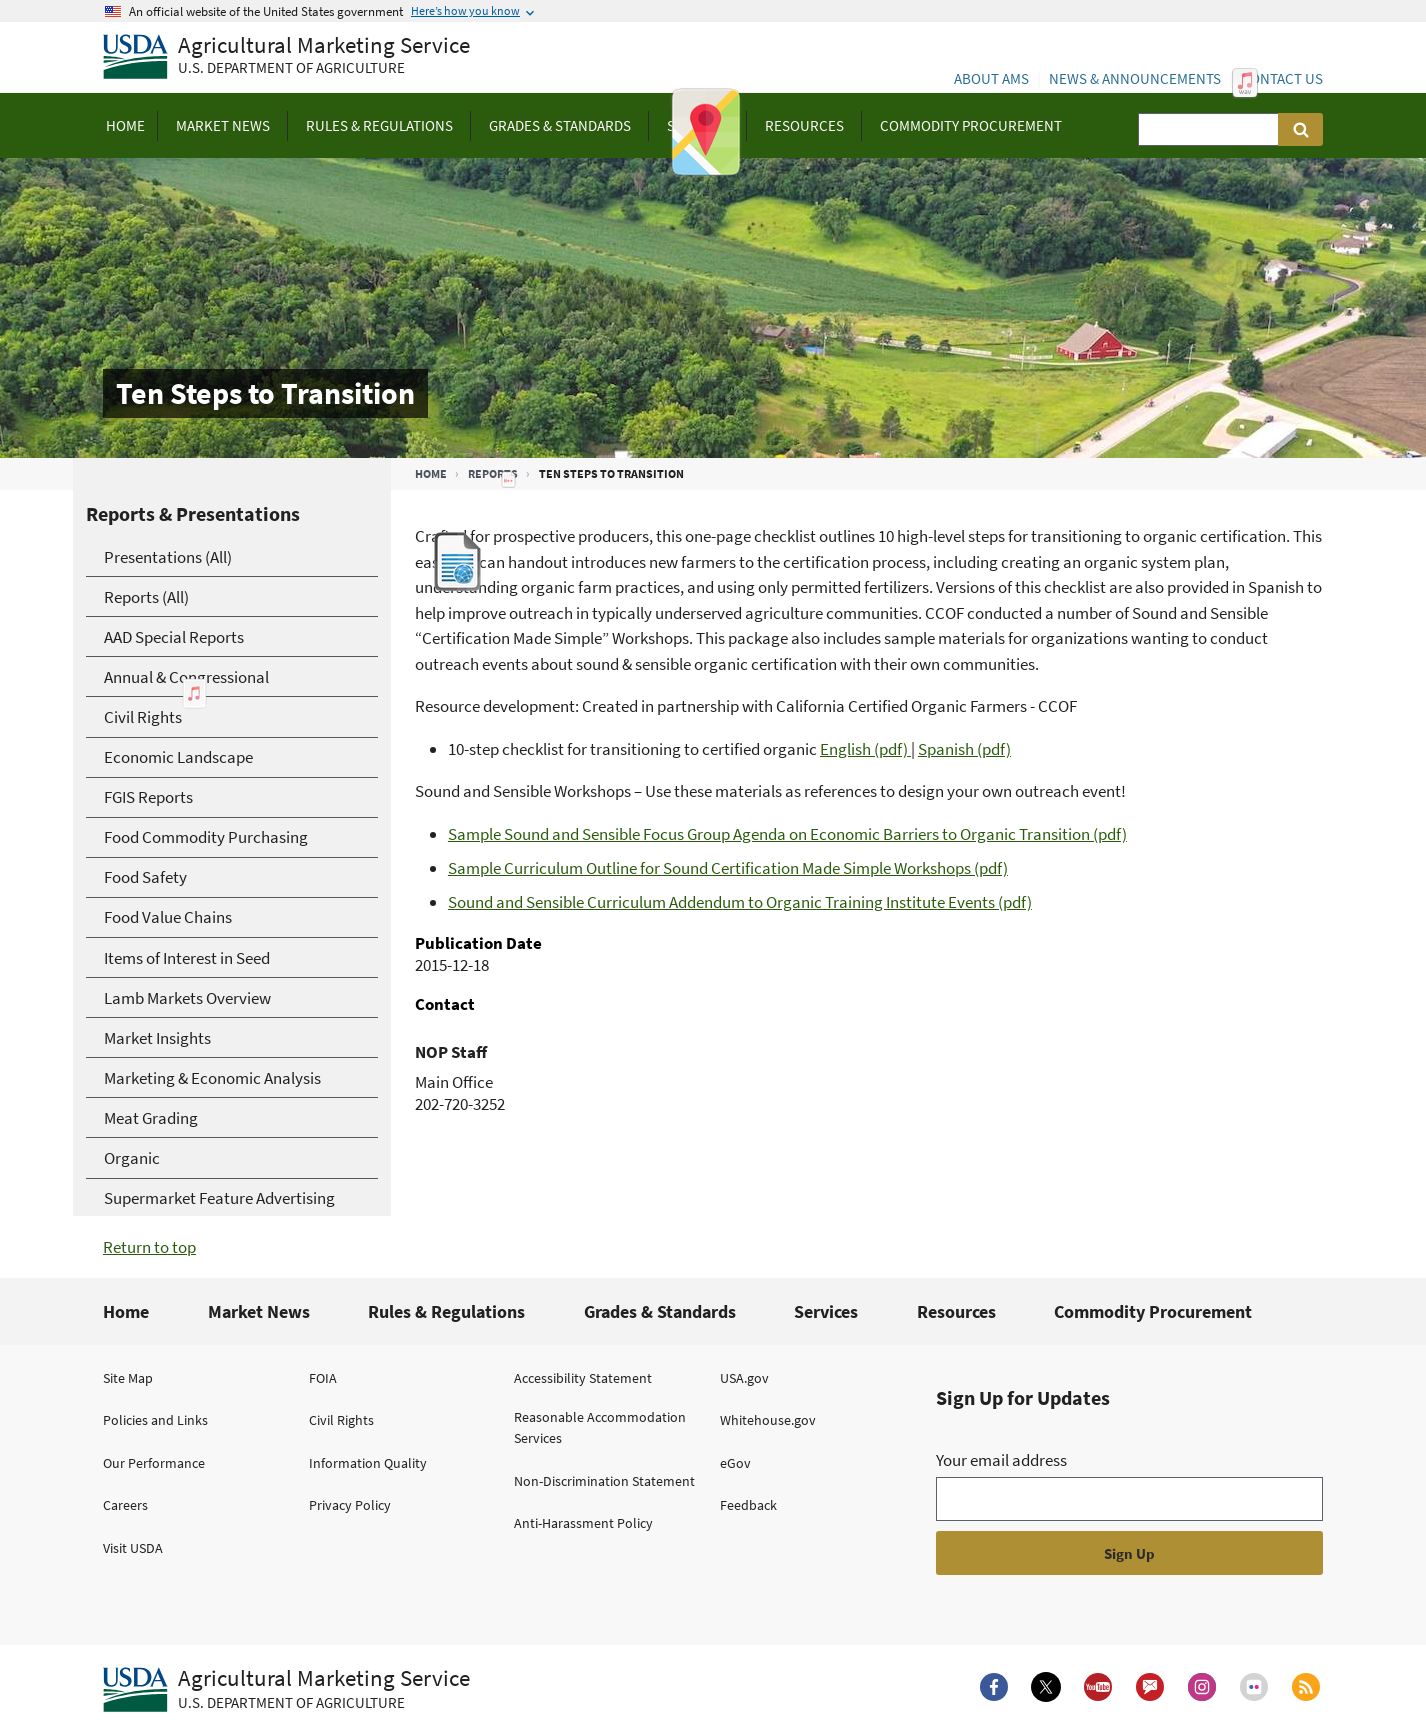  I want to click on open a GPX file containing GPS route data, so click(706, 132).